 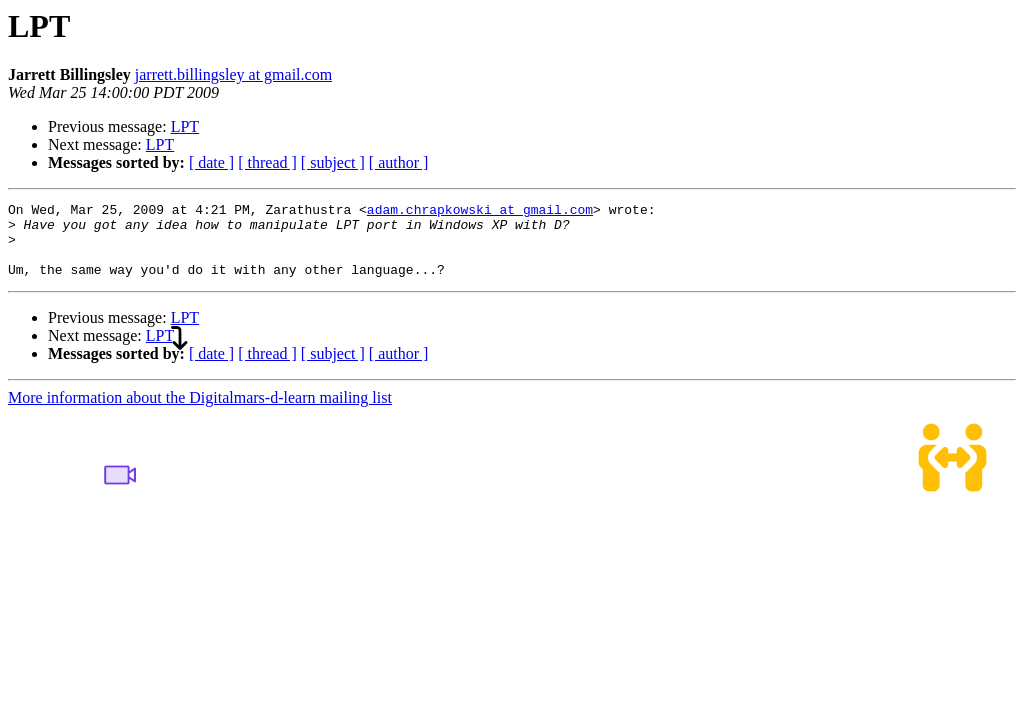 What do you see at coordinates (119, 475) in the screenshot?
I see `start a video call` at bounding box center [119, 475].